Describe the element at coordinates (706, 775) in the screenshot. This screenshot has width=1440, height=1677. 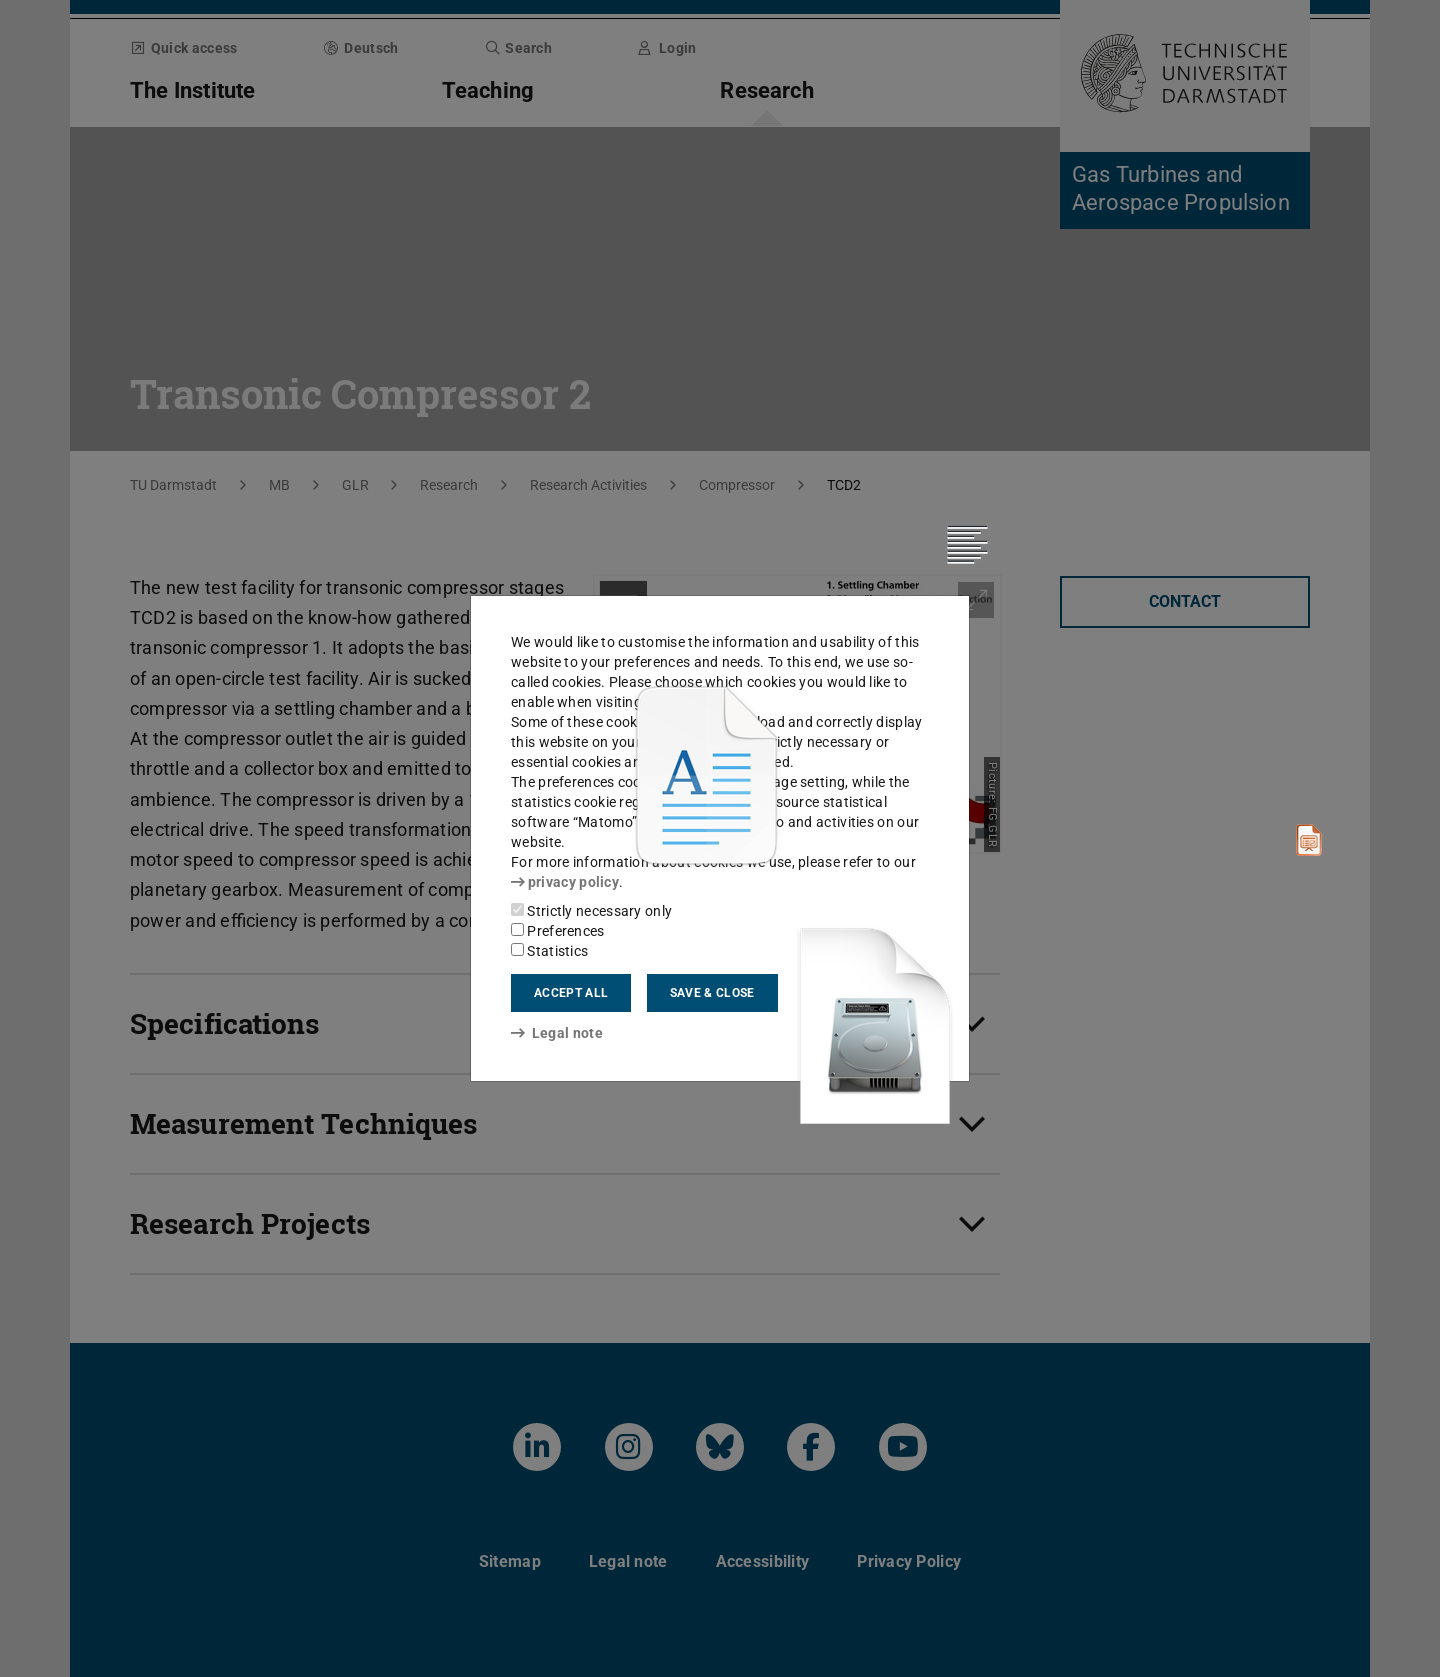
I see `open a text document file` at that location.